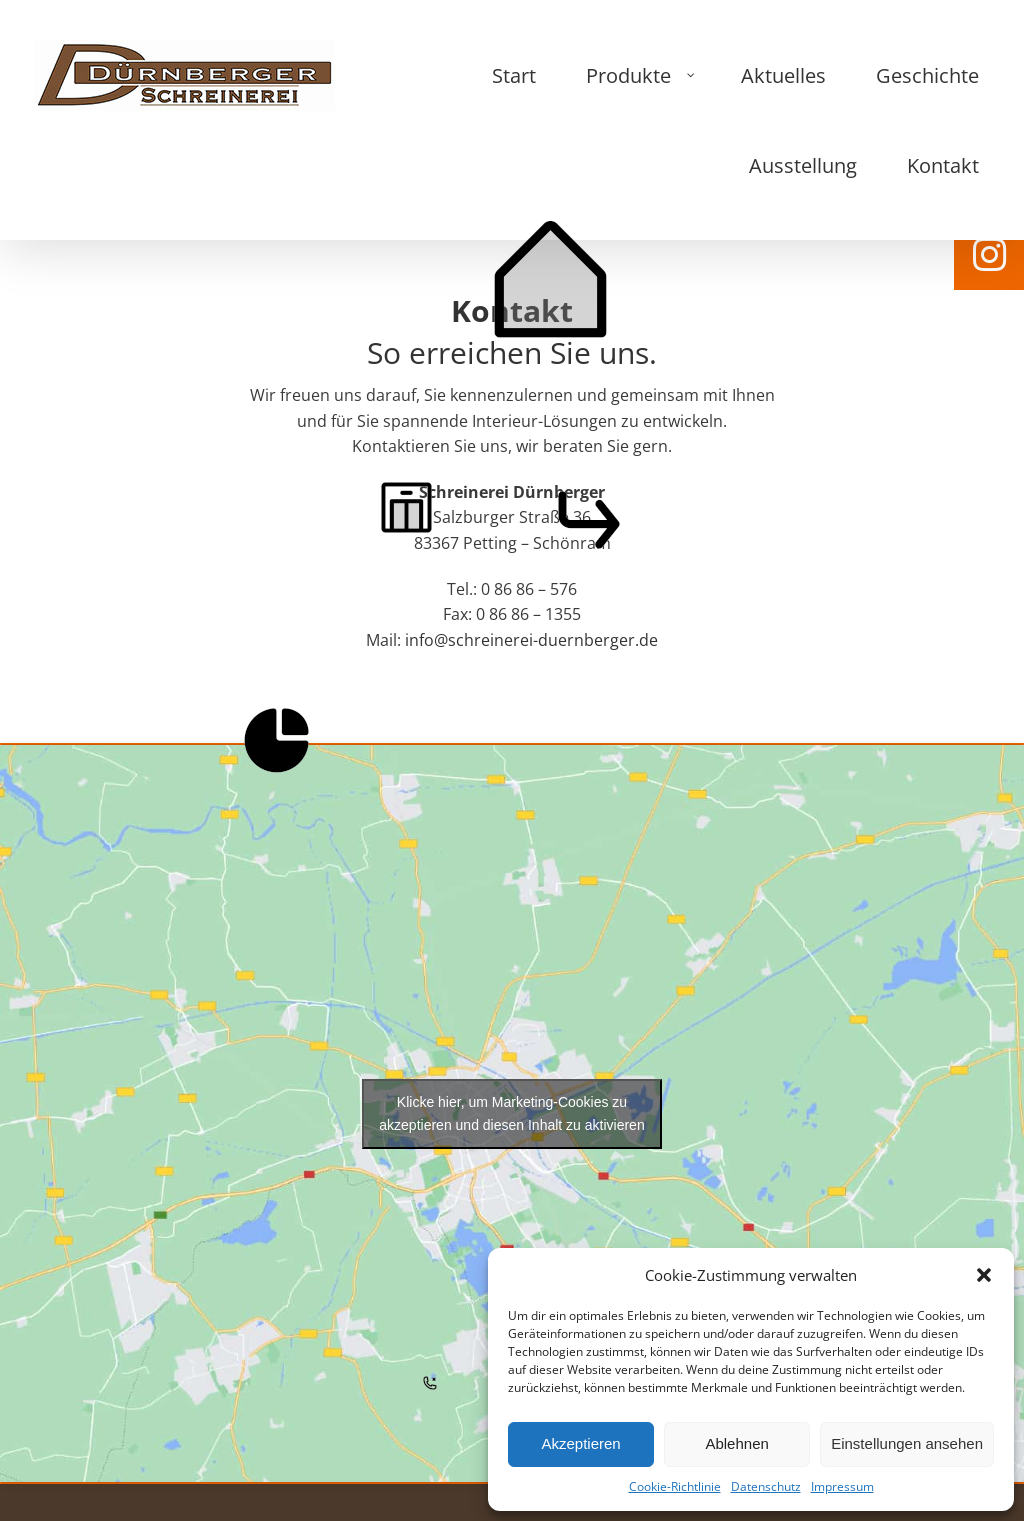 The height and width of the screenshot is (1521, 1024). What do you see at coordinates (430, 1383) in the screenshot?
I see `indicates a missed phone call` at bounding box center [430, 1383].